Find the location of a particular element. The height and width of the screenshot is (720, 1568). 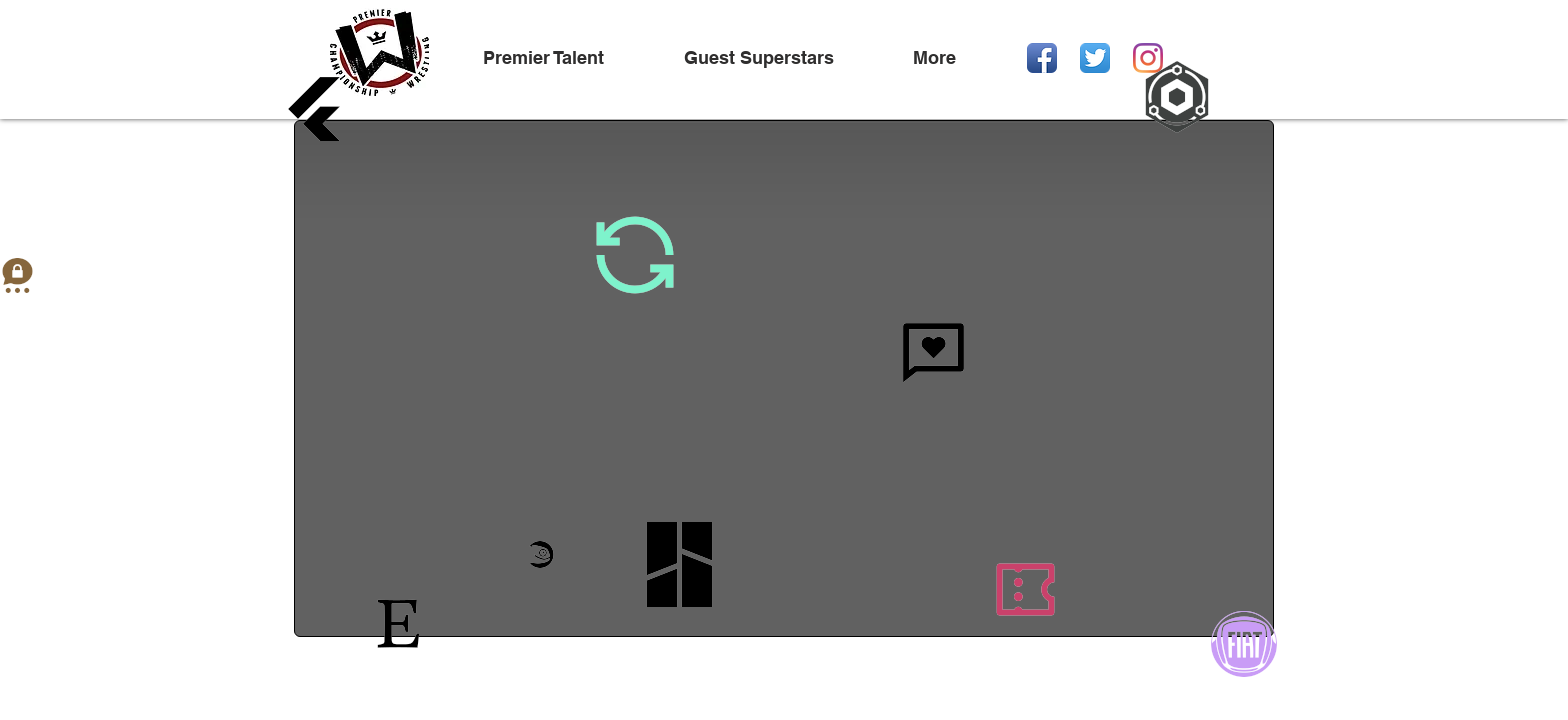

open the Bambu Lab app or dashboard is located at coordinates (679, 564).